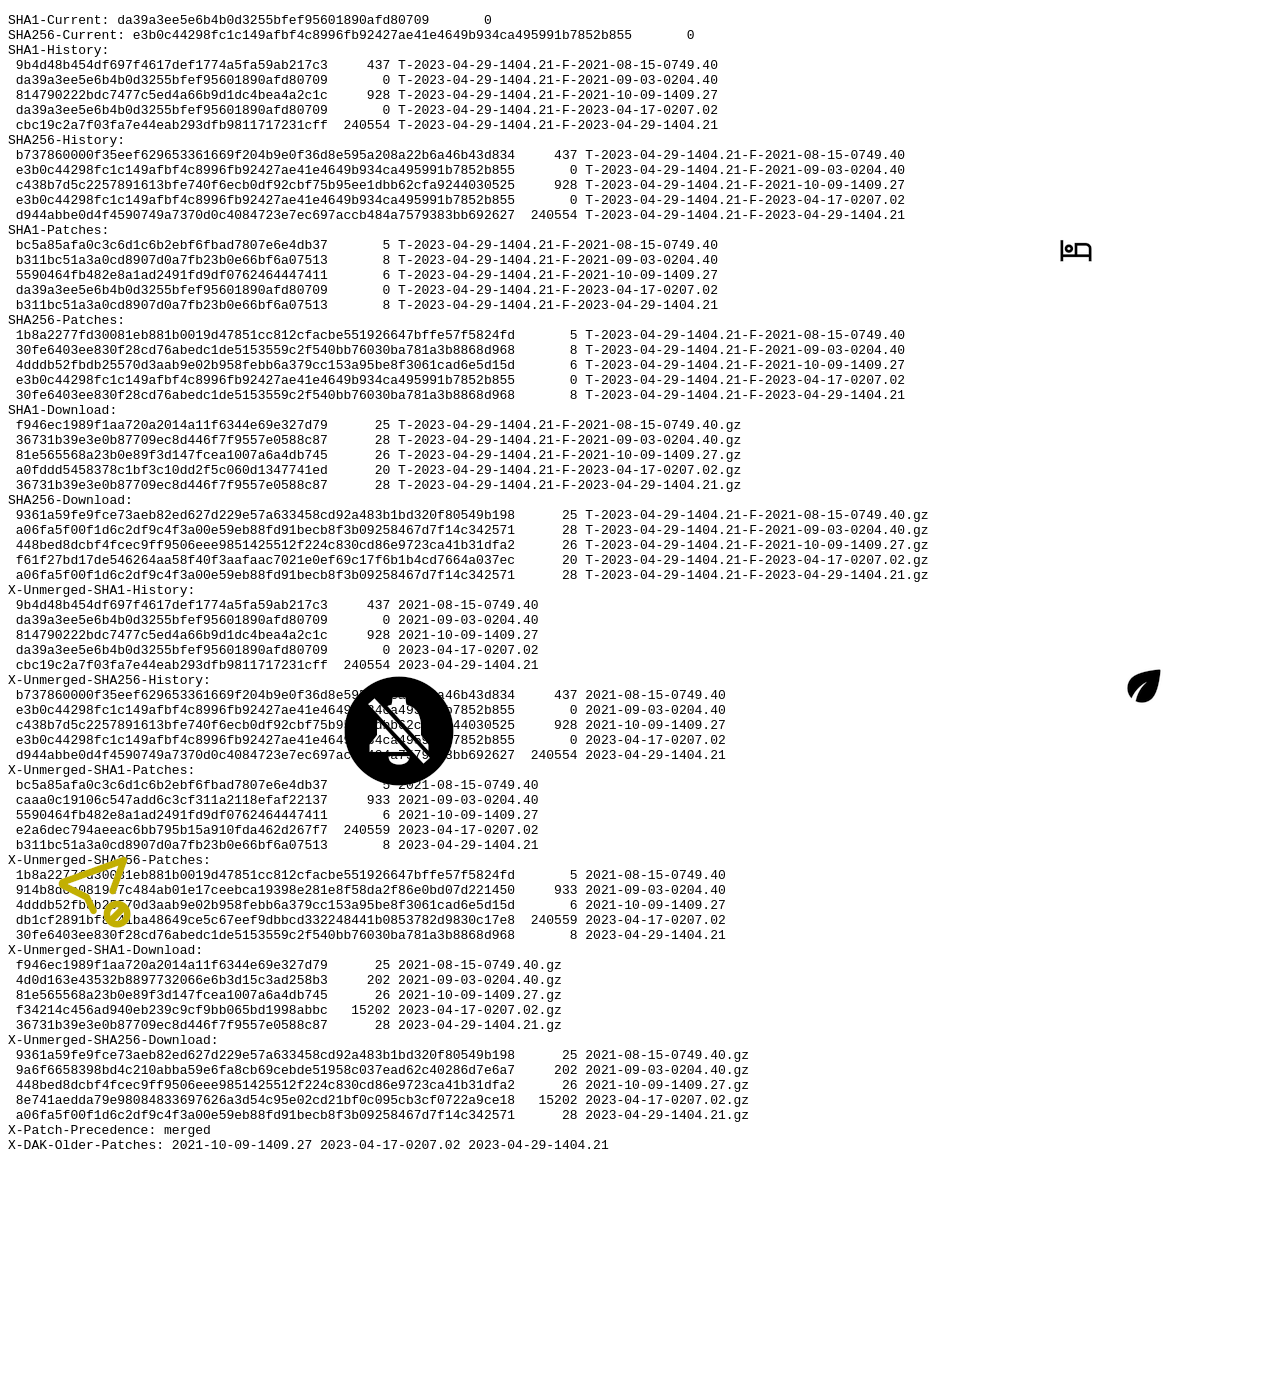  Describe the element at coordinates (399, 731) in the screenshot. I see `mute notifications` at that location.